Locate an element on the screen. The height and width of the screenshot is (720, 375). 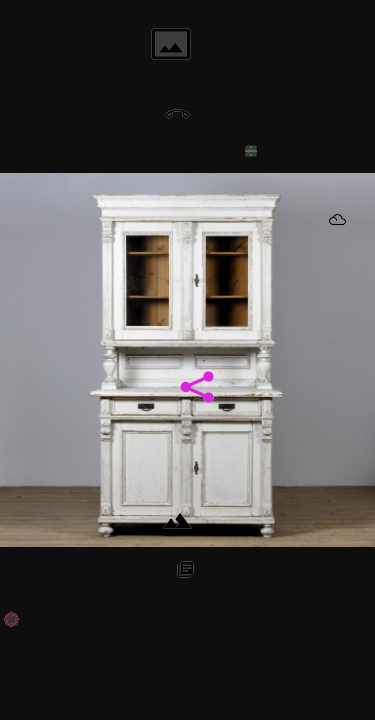
view cloud storage is located at coordinates (337, 219).